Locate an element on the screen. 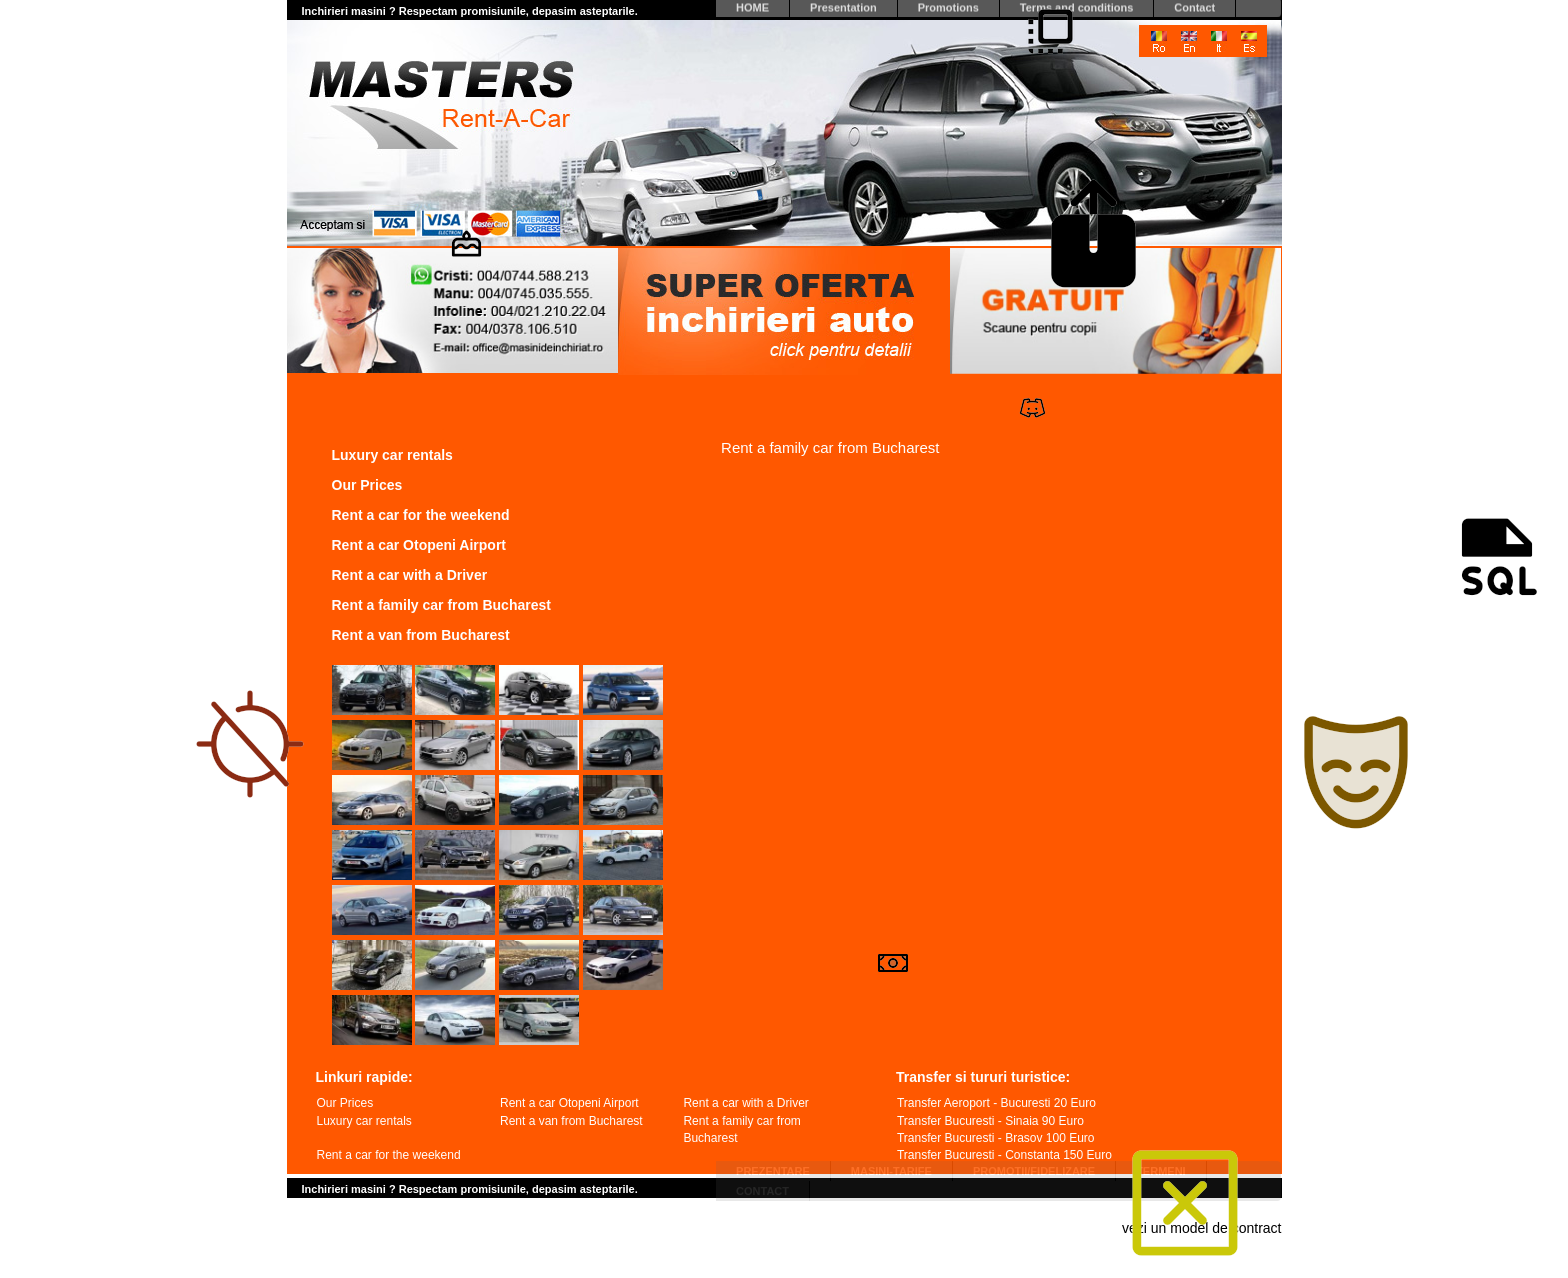 The height and width of the screenshot is (1278, 1568). share this content is located at coordinates (1093, 233).